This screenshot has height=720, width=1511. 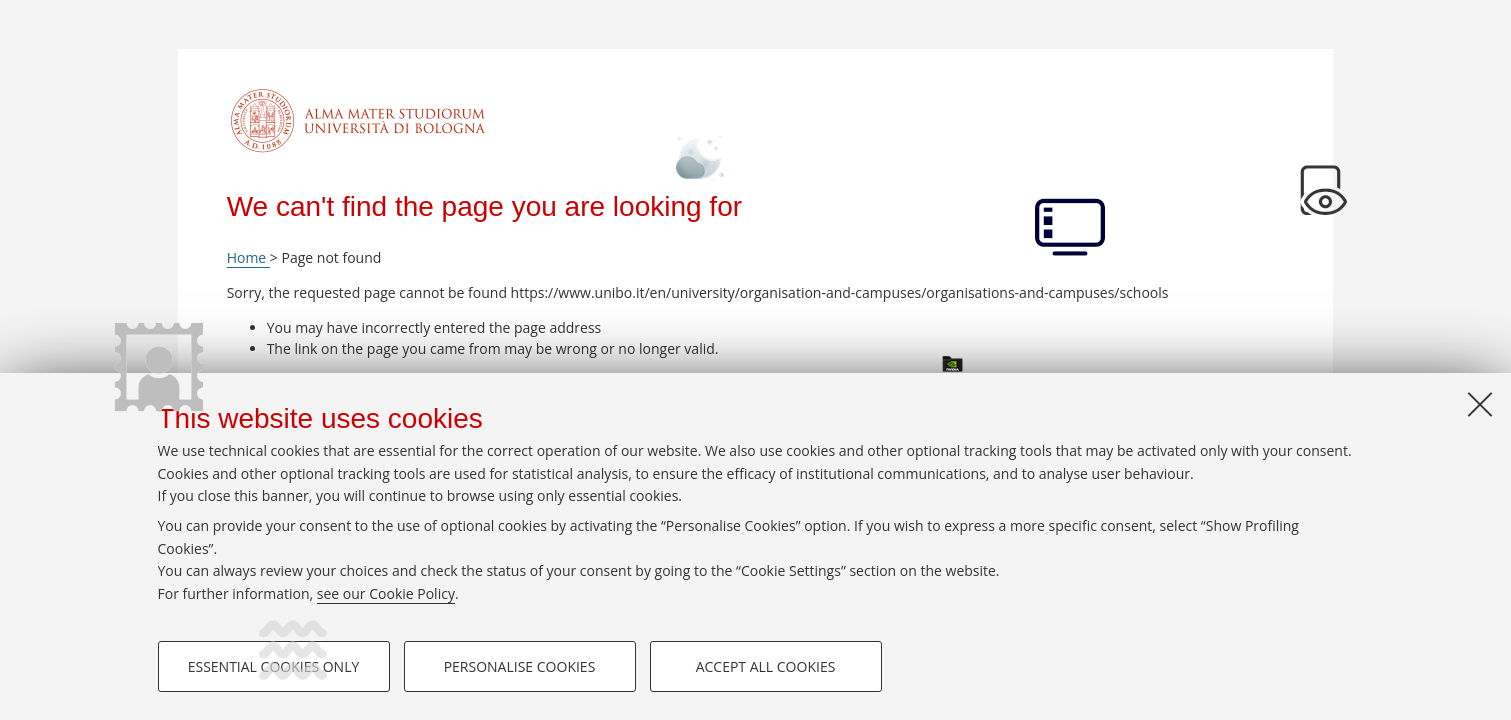 I want to click on access ubuntu panel preferences, so click(x=1070, y=225).